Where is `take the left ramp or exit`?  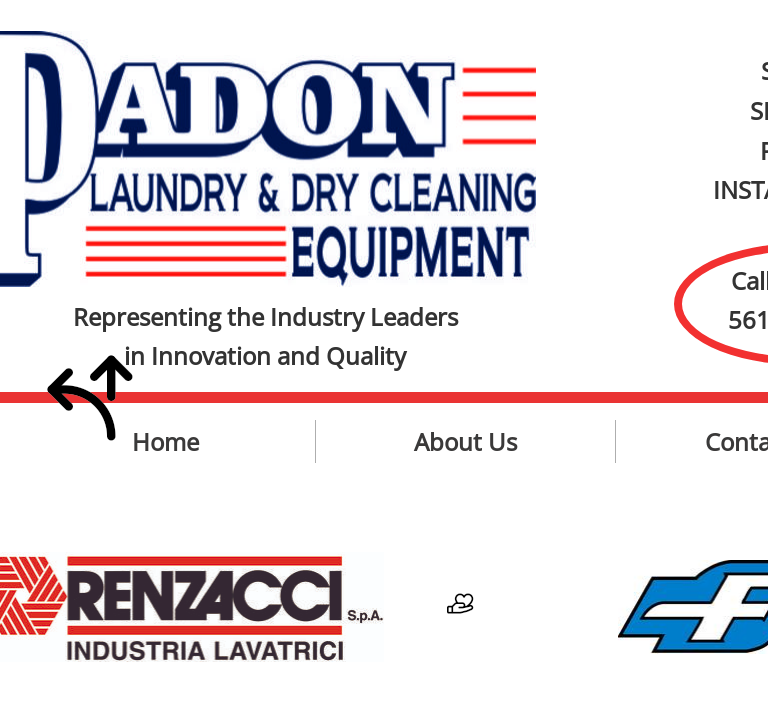 take the left ramp or exit is located at coordinates (90, 398).